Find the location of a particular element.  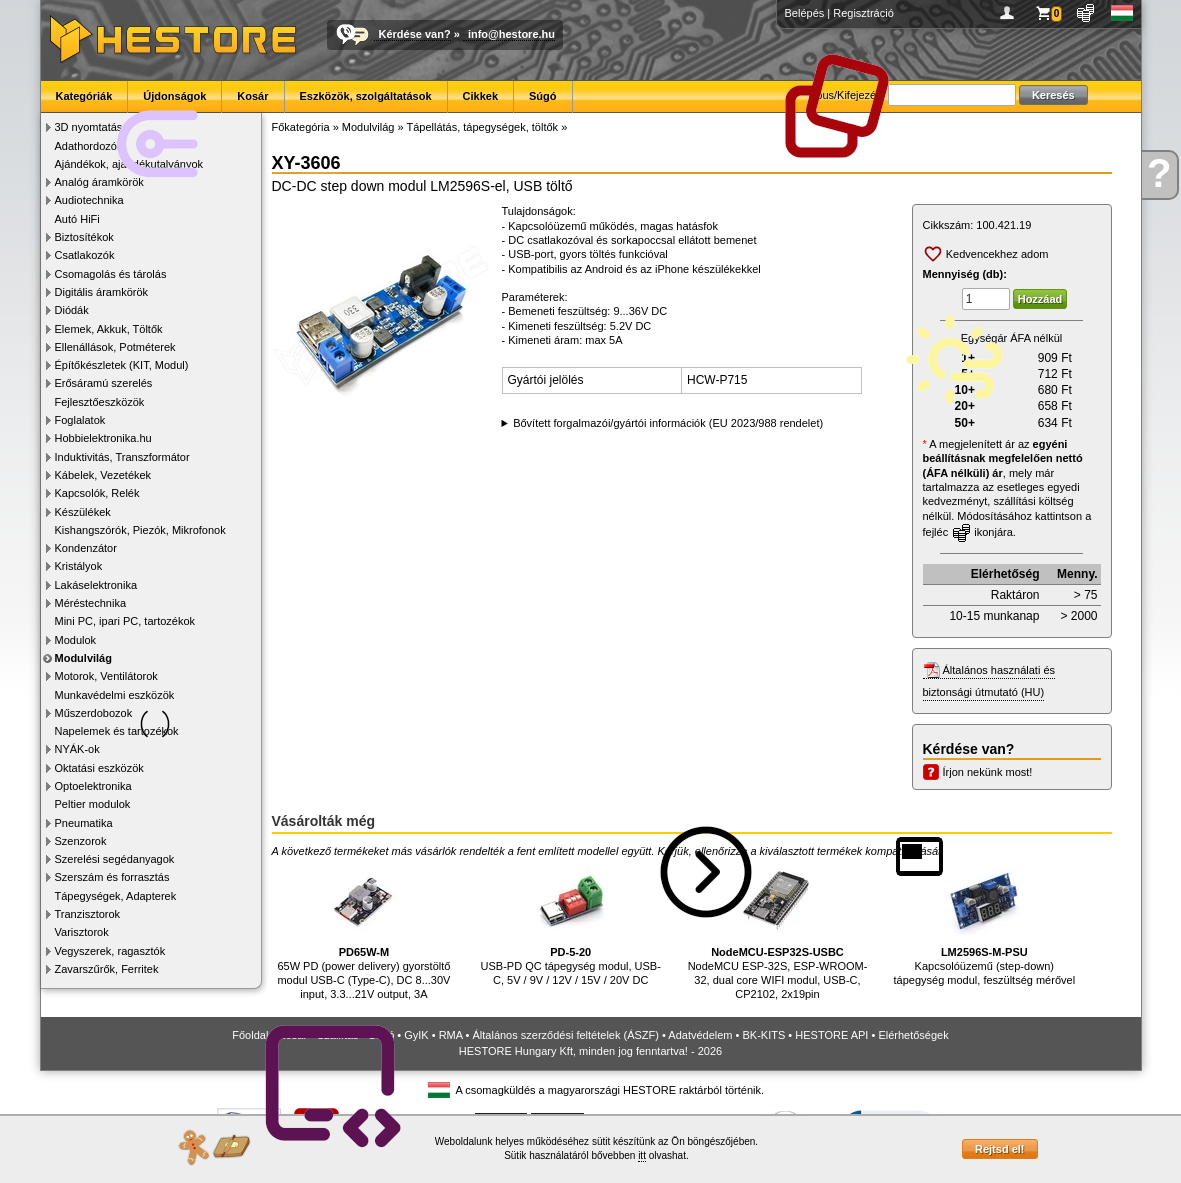

indicates a rounded line cap style option is located at coordinates (155, 144).